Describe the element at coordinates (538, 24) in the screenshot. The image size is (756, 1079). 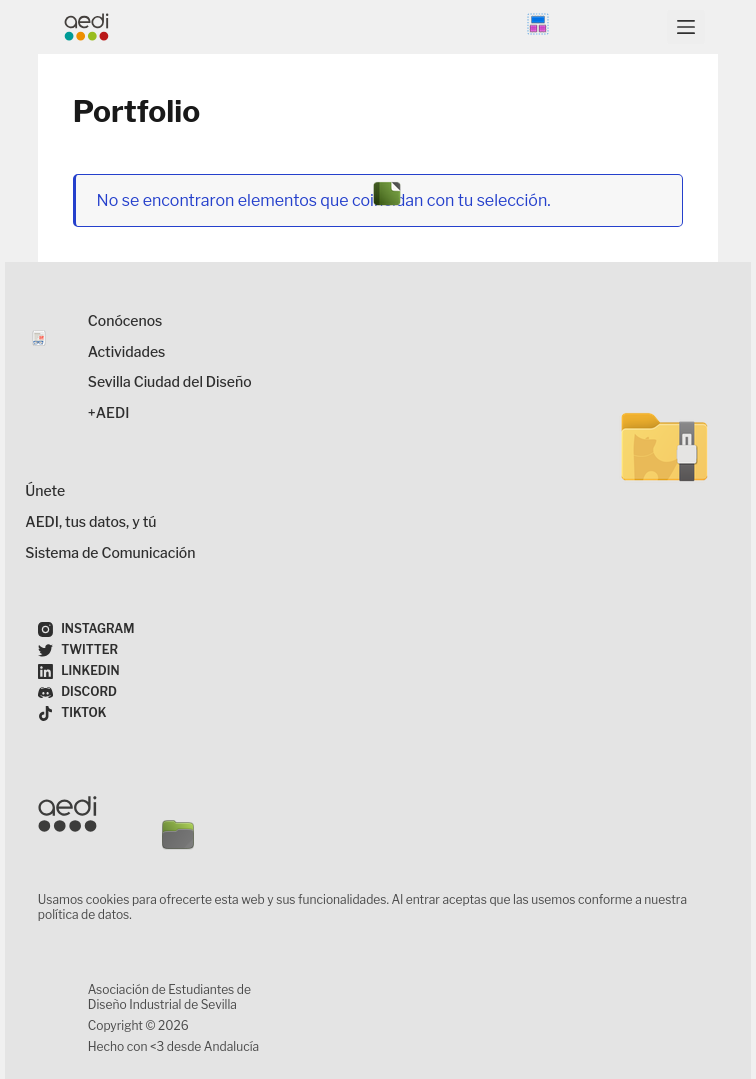
I see `select all items in the current view` at that location.